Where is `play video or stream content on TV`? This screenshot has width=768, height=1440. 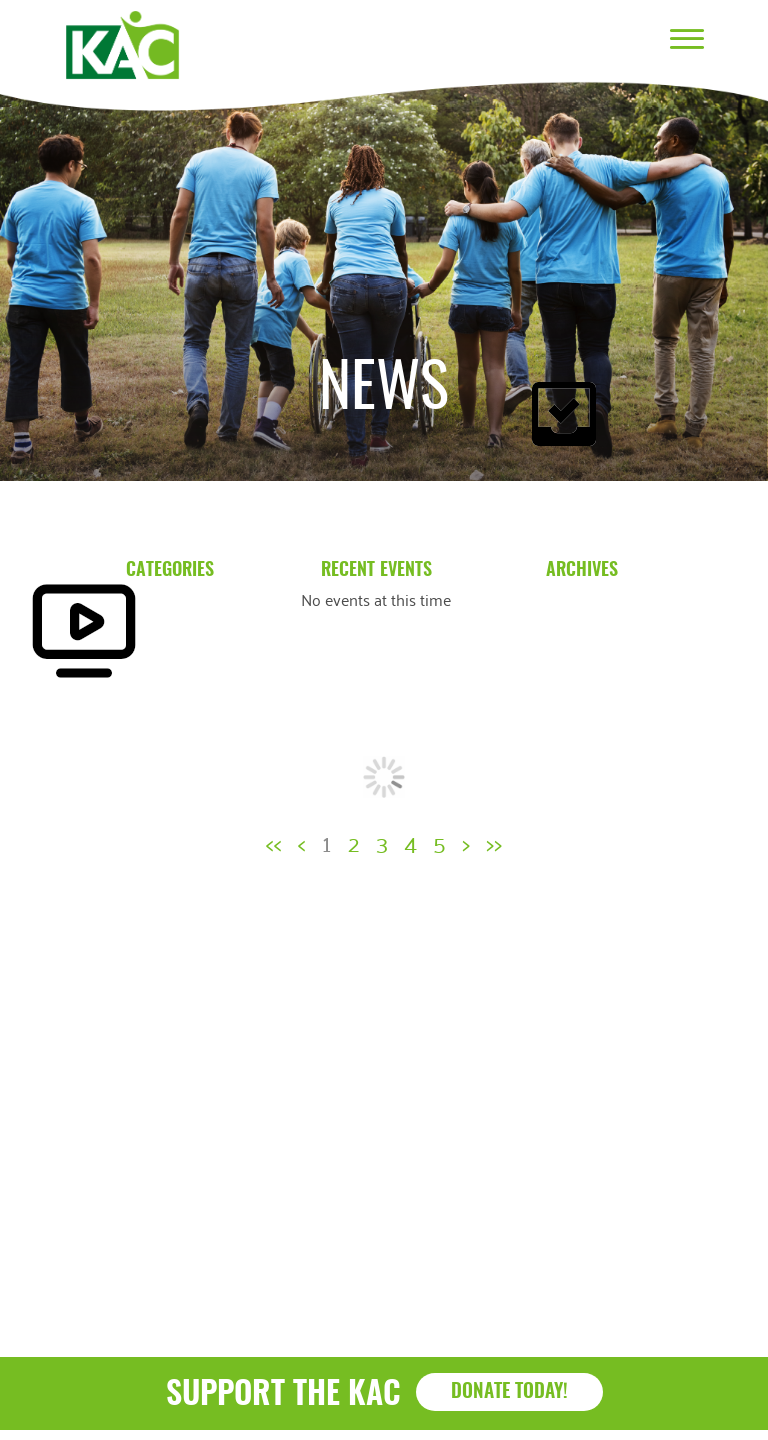 play video or stream content on TV is located at coordinates (84, 631).